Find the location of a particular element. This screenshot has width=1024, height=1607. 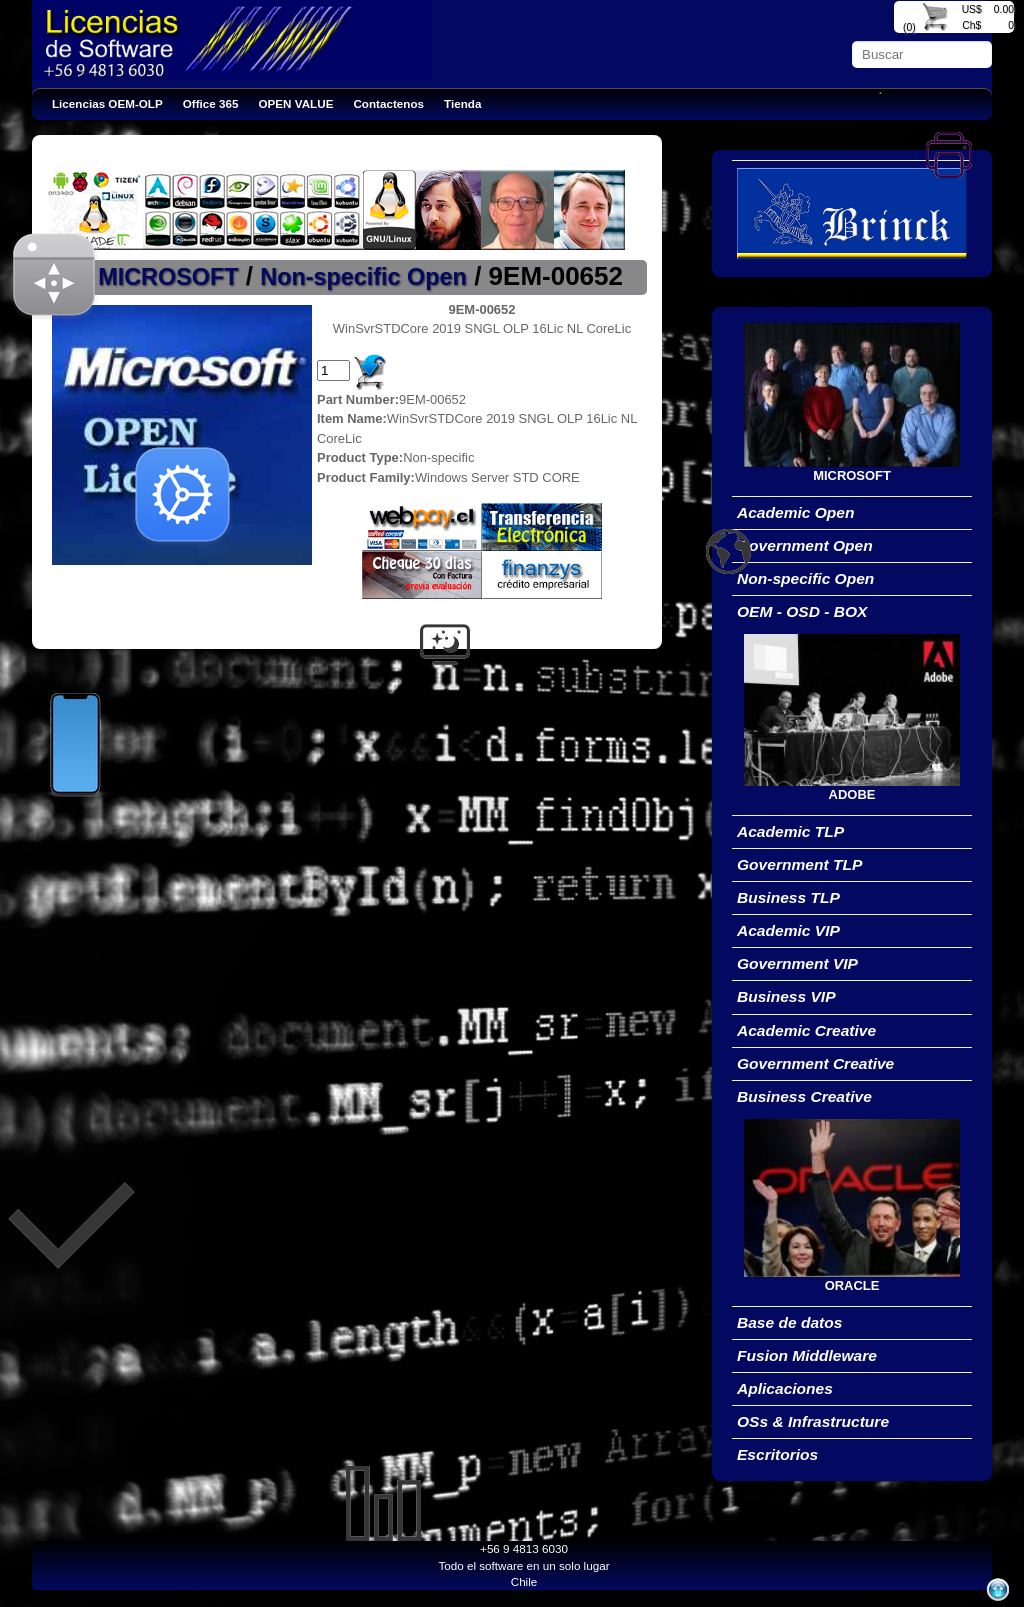

iPhone 12 Pro device icon is located at coordinates (75, 745).